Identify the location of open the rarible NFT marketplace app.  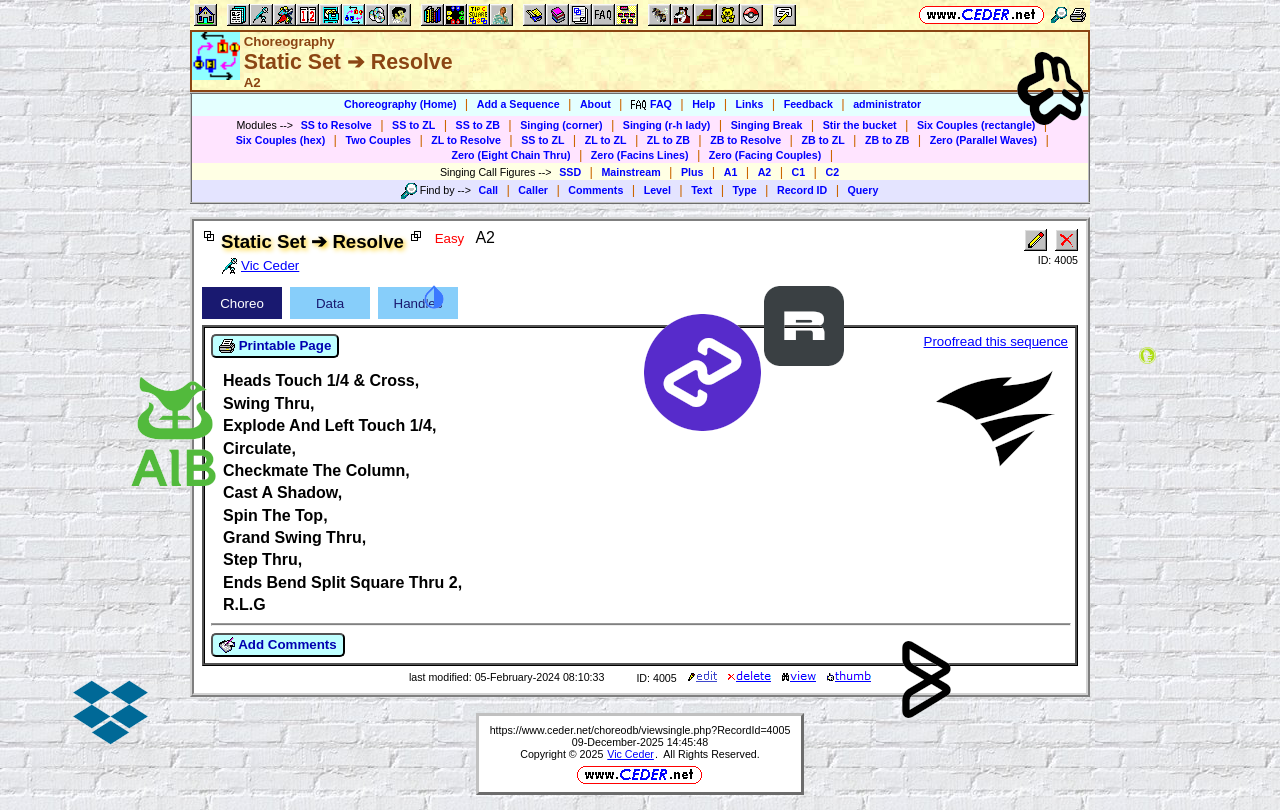
(804, 326).